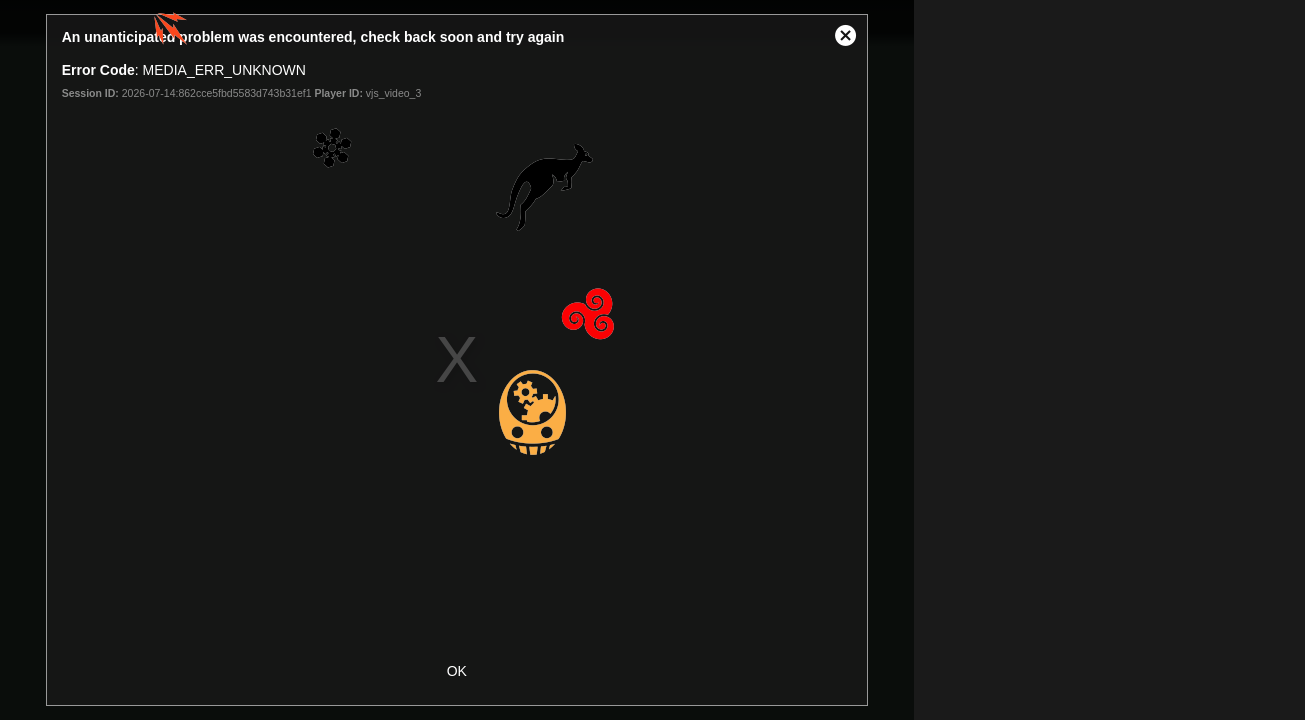 The image size is (1305, 720). I want to click on activate cooling or air conditioning mode, so click(332, 148).